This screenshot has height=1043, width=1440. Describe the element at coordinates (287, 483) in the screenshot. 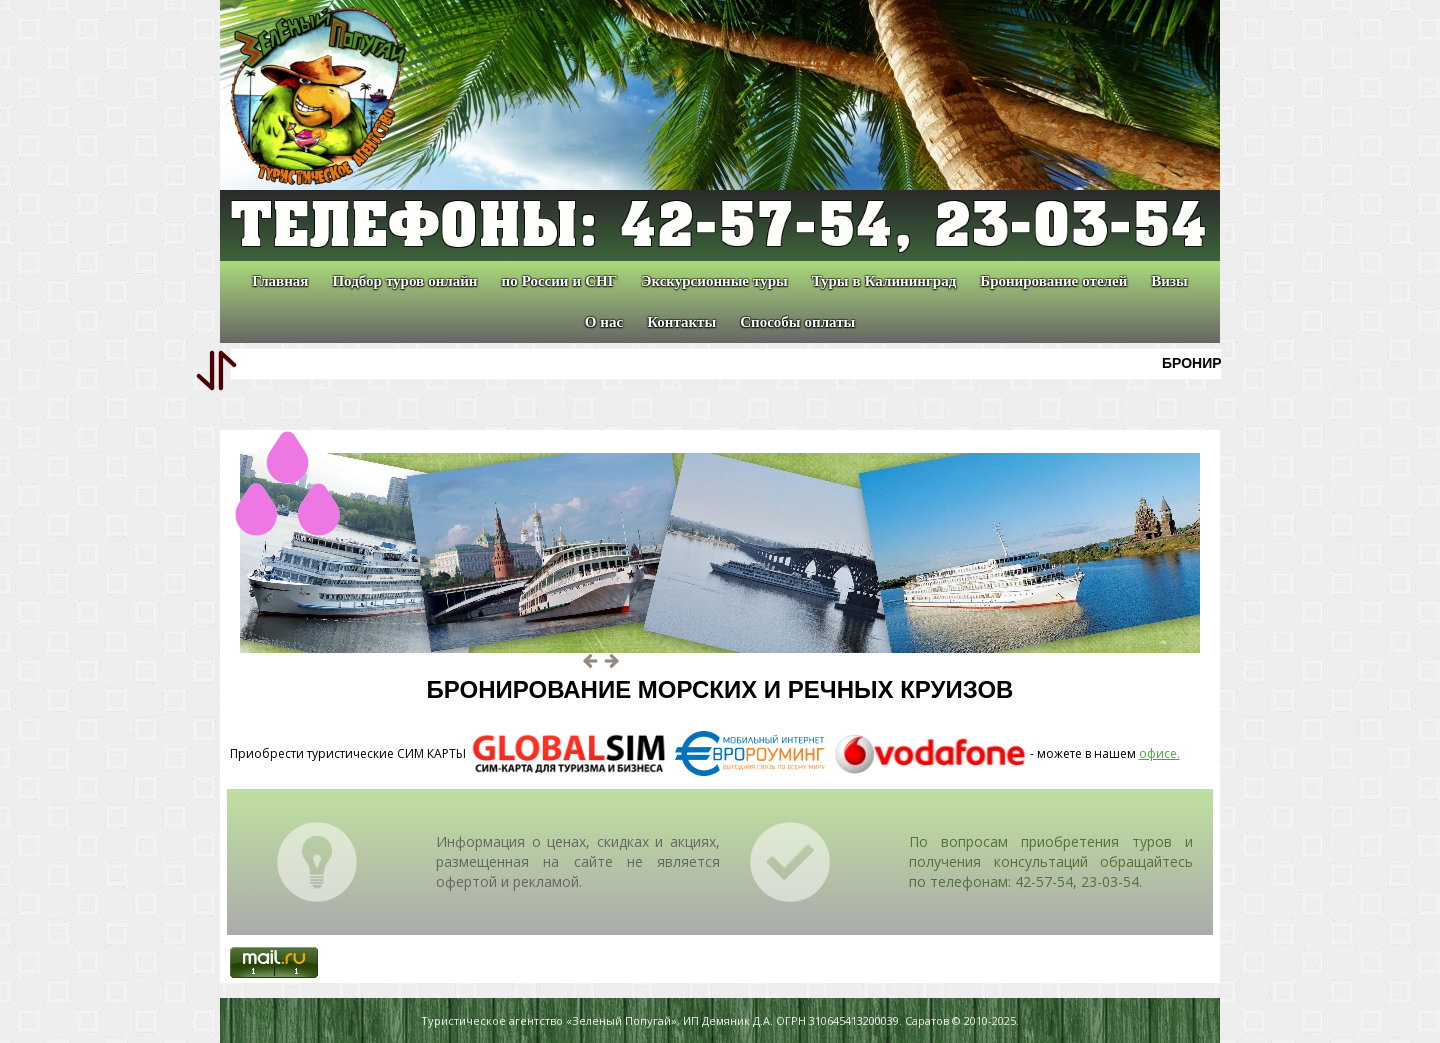

I see `adjust humidity or moisture settings` at that location.